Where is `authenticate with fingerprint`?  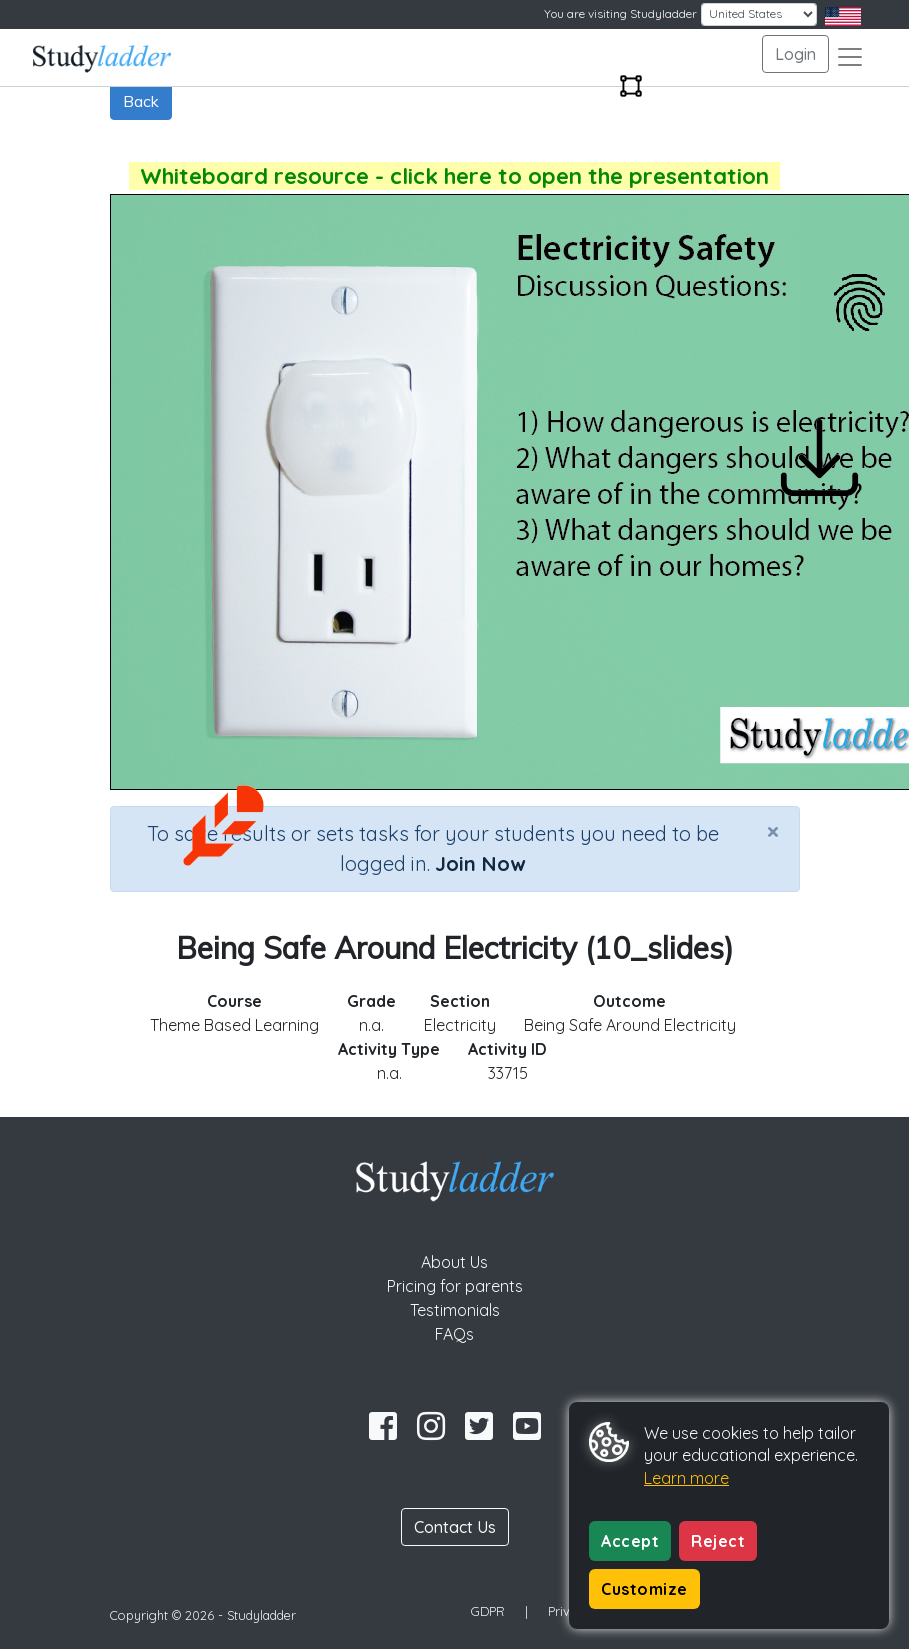 authenticate with fingerprint is located at coordinates (859, 302).